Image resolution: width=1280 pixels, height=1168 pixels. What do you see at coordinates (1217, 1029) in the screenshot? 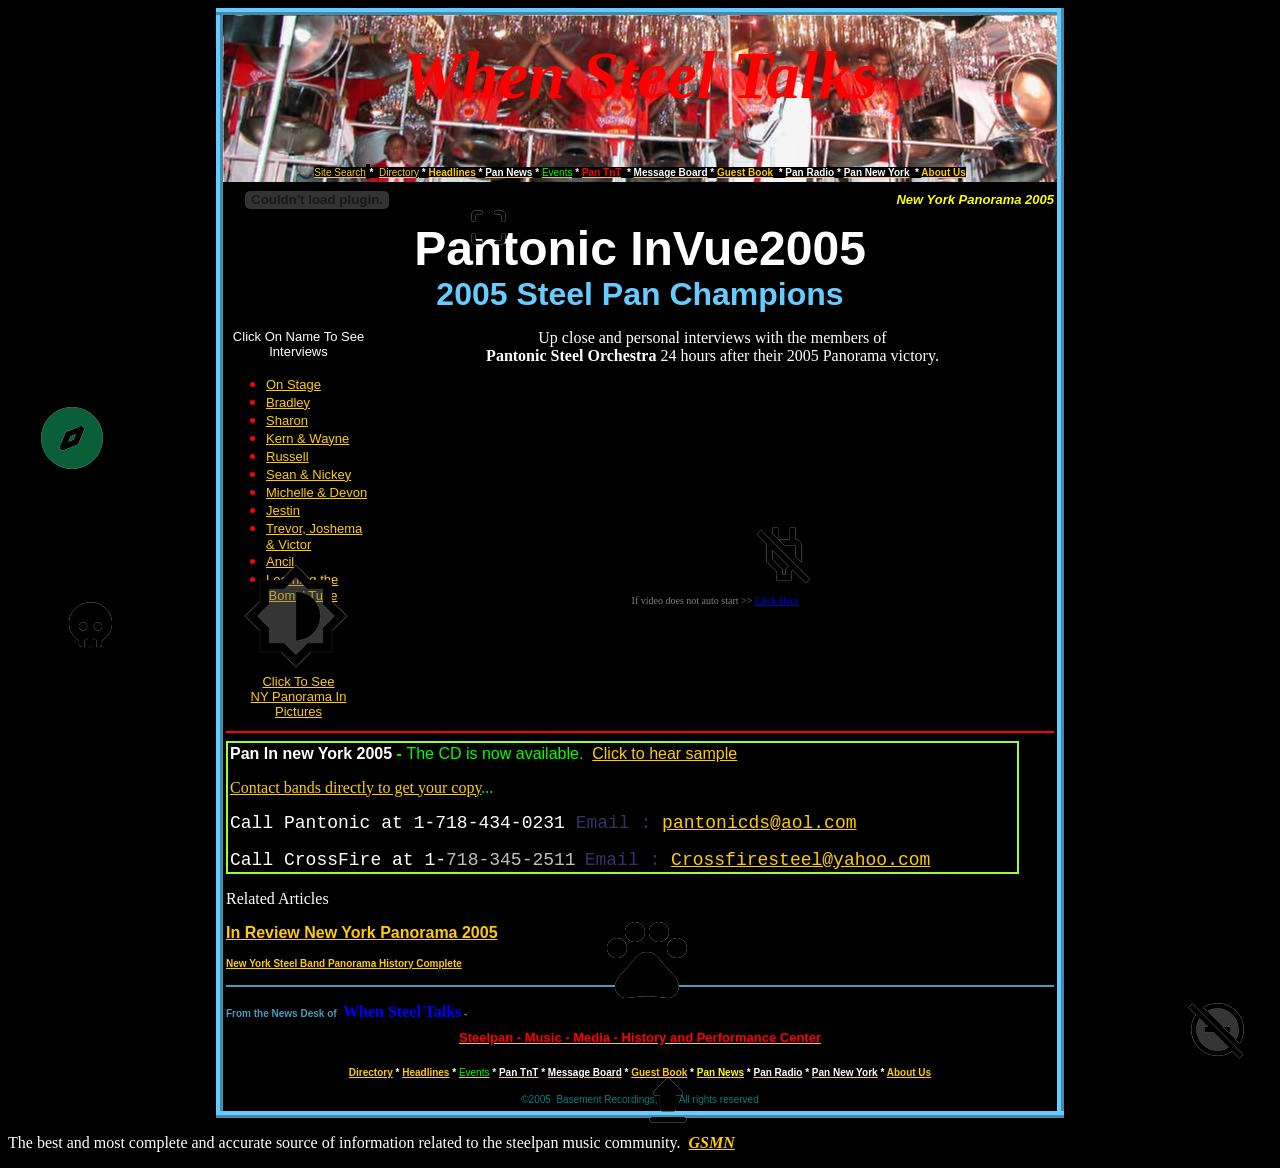
I see `disable do not disturb mode` at bounding box center [1217, 1029].